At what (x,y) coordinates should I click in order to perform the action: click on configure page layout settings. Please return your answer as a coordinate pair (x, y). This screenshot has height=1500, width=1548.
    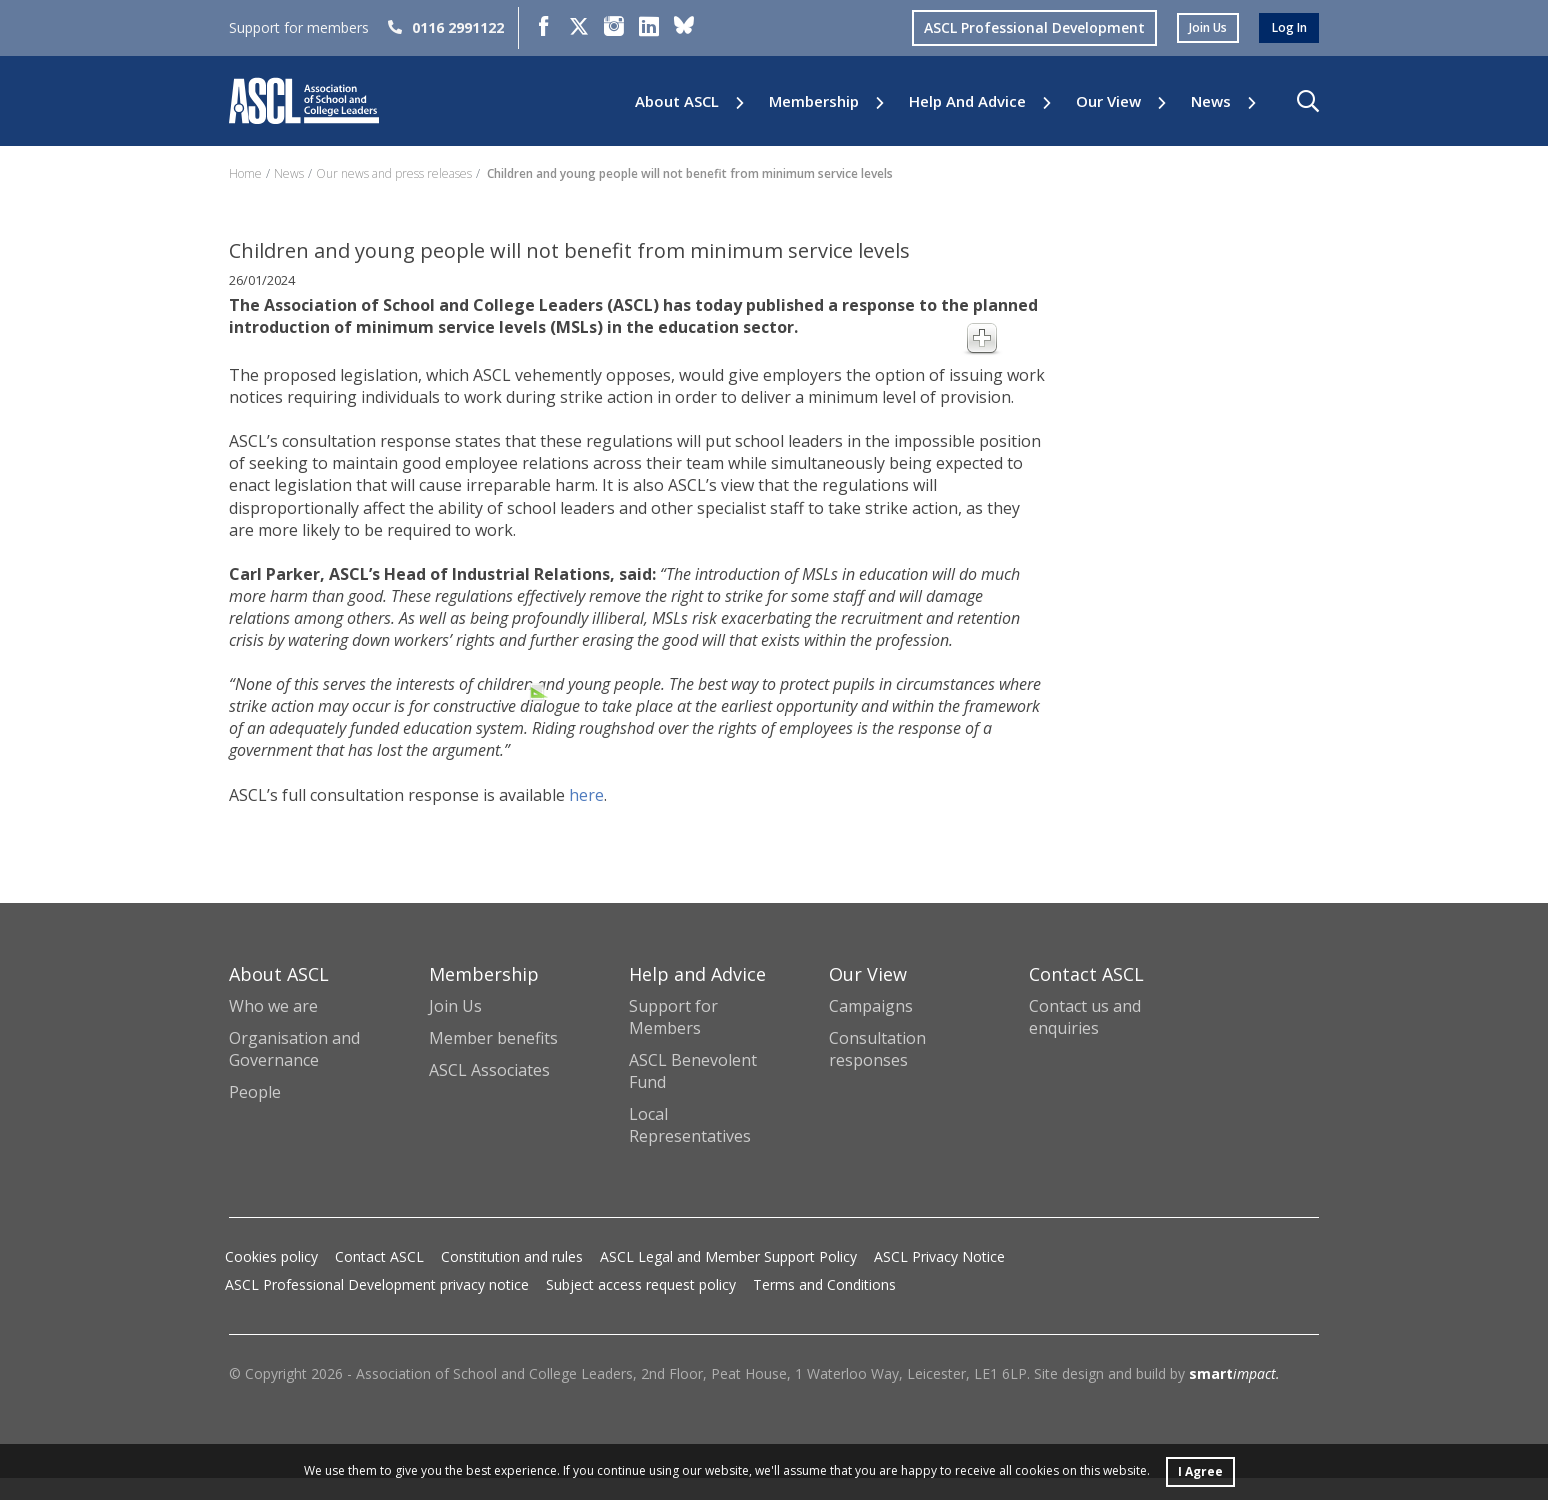
    Looking at the image, I should click on (538, 691).